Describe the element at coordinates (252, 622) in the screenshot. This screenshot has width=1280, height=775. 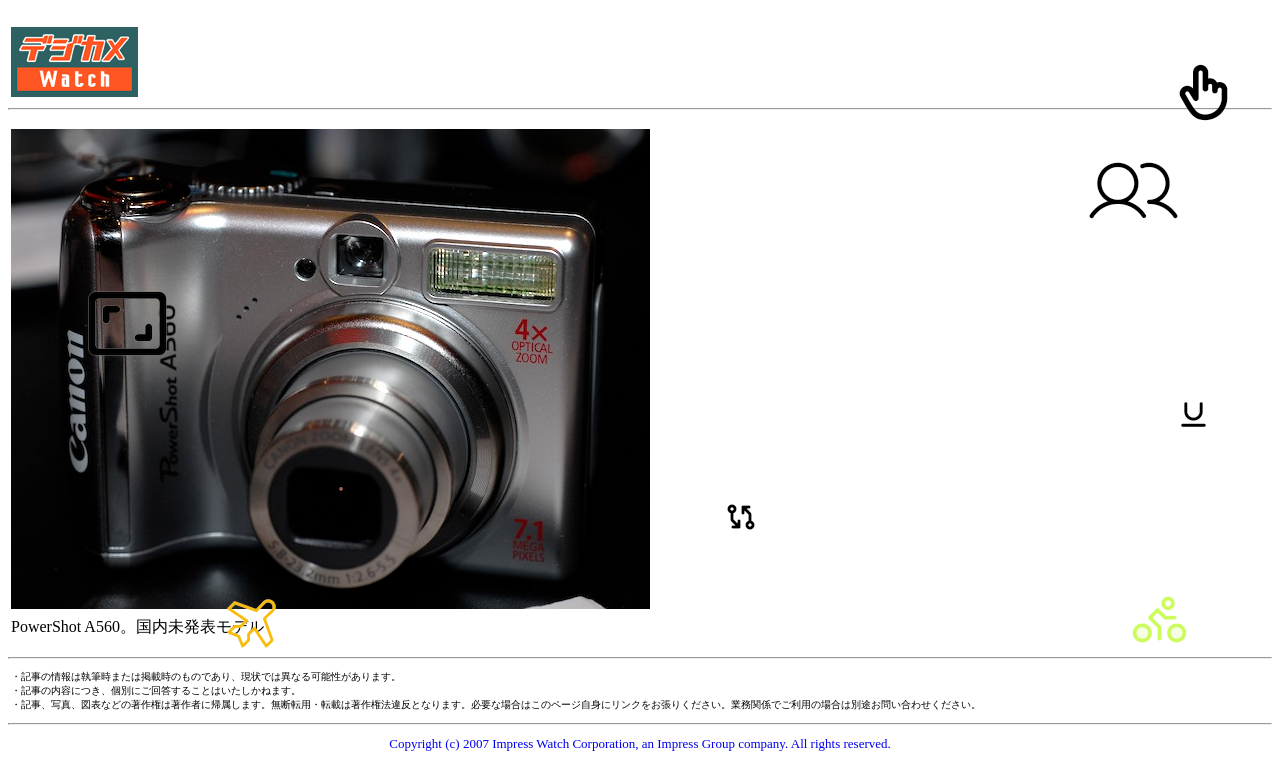
I see `enable airplane mode` at that location.